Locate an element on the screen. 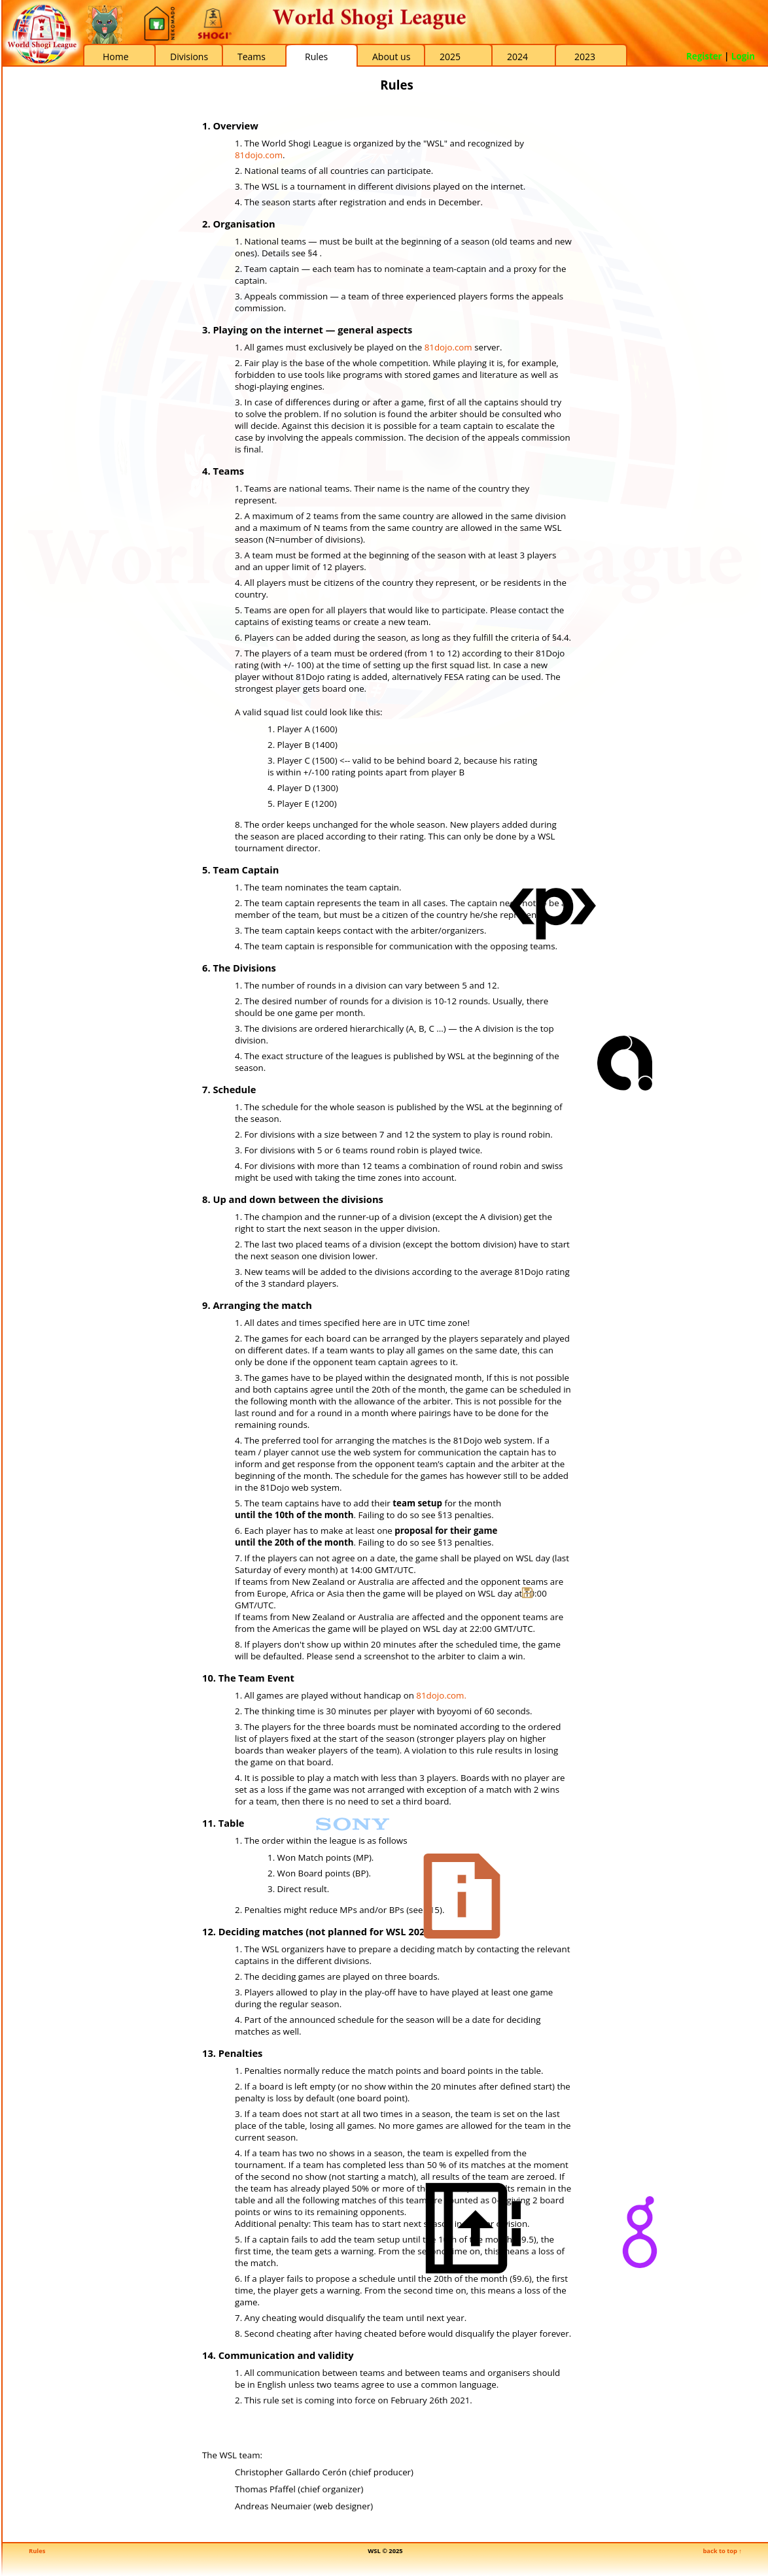 The width and height of the screenshot is (768, 2576). greenhouse recruiting software logo is located at coordinates (640, 2232).